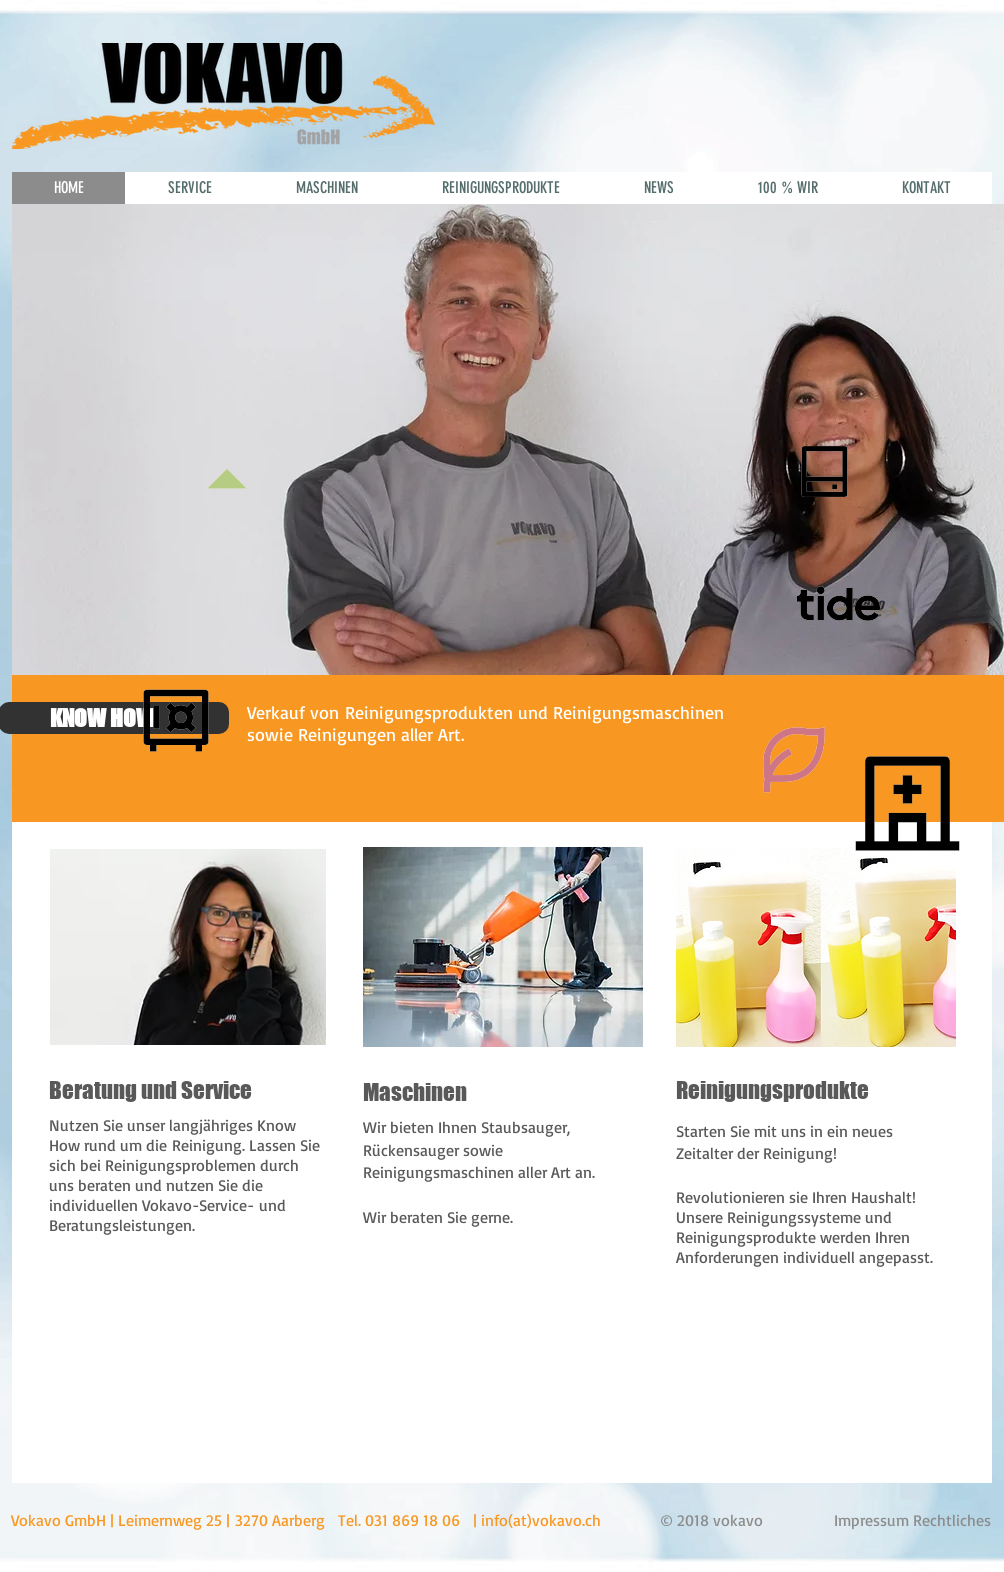  Describe the element at coordinates (227, 482) in the screenshot. I see `collapse an expanded section or menu` at that location.